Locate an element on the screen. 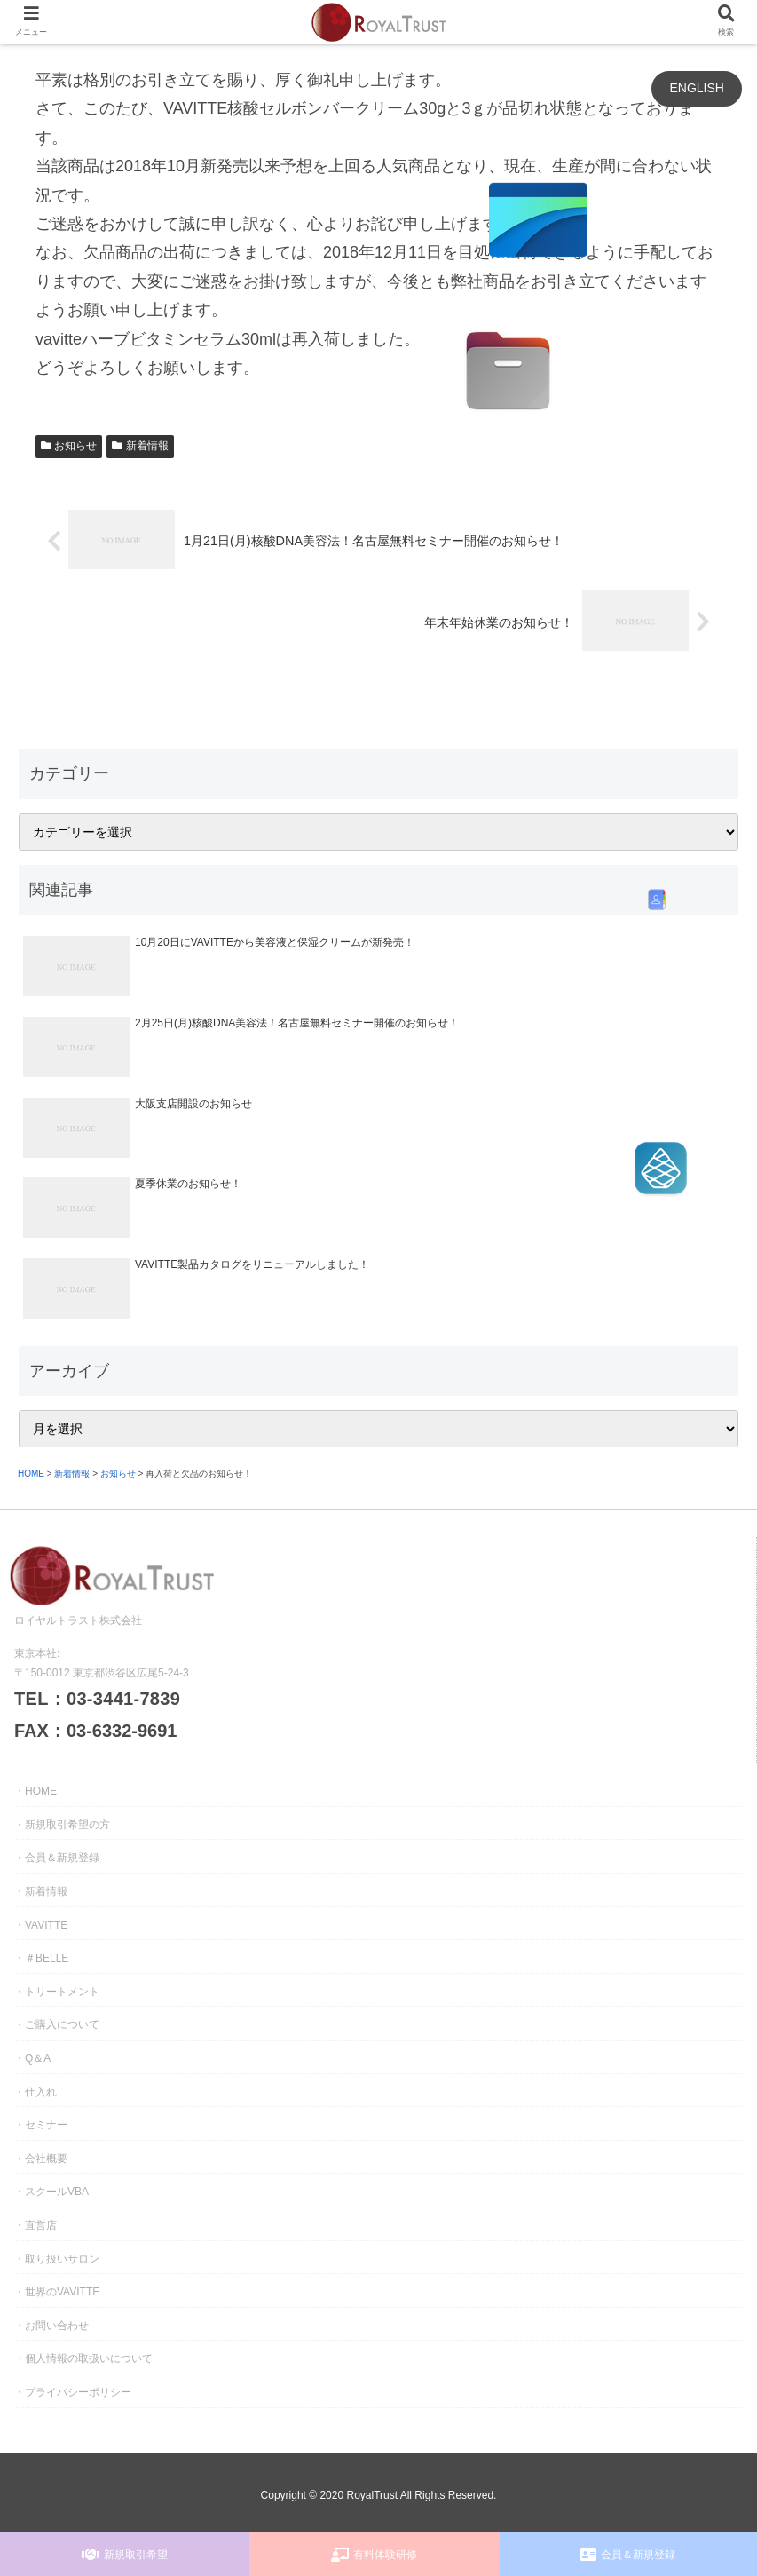 This screenshot has height=2576, width=757. open the contacts app is located at coordinates (657, 900).